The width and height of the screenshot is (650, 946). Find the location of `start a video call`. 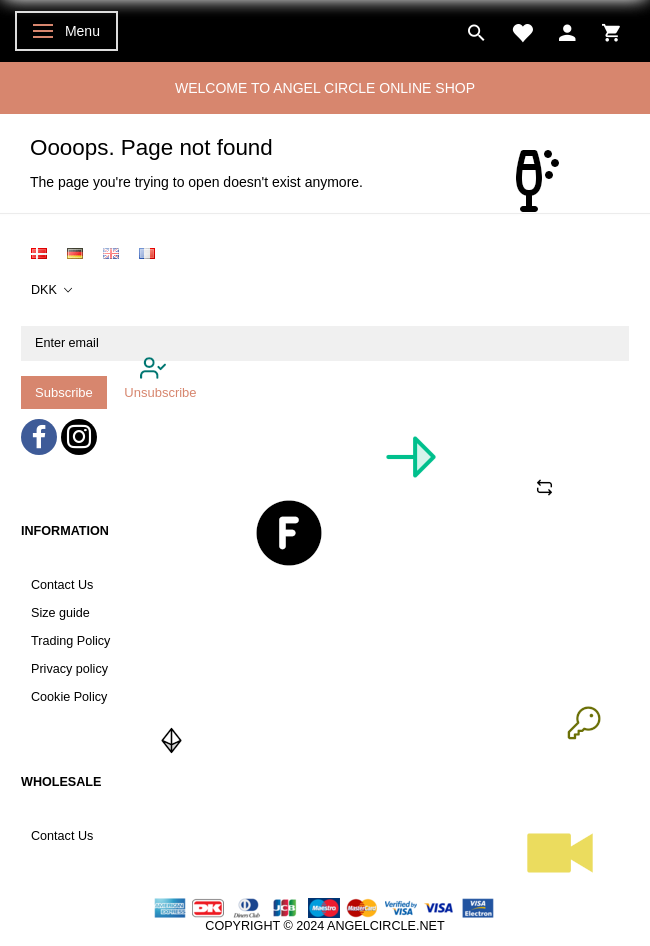

start a video call is located at coordinates (560, 853).